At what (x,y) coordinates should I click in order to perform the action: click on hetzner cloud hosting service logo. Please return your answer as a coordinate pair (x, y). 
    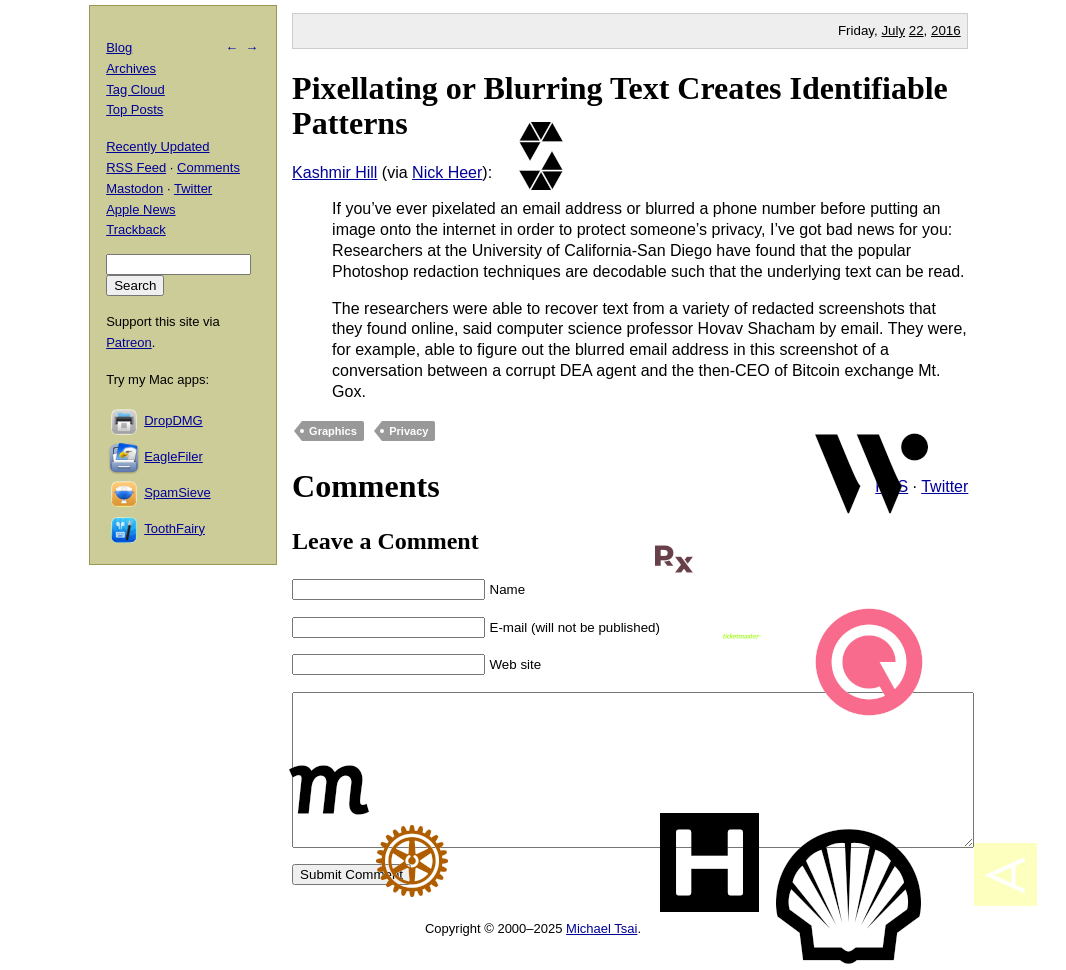
    Looking at the image, I should click on (709, 862).